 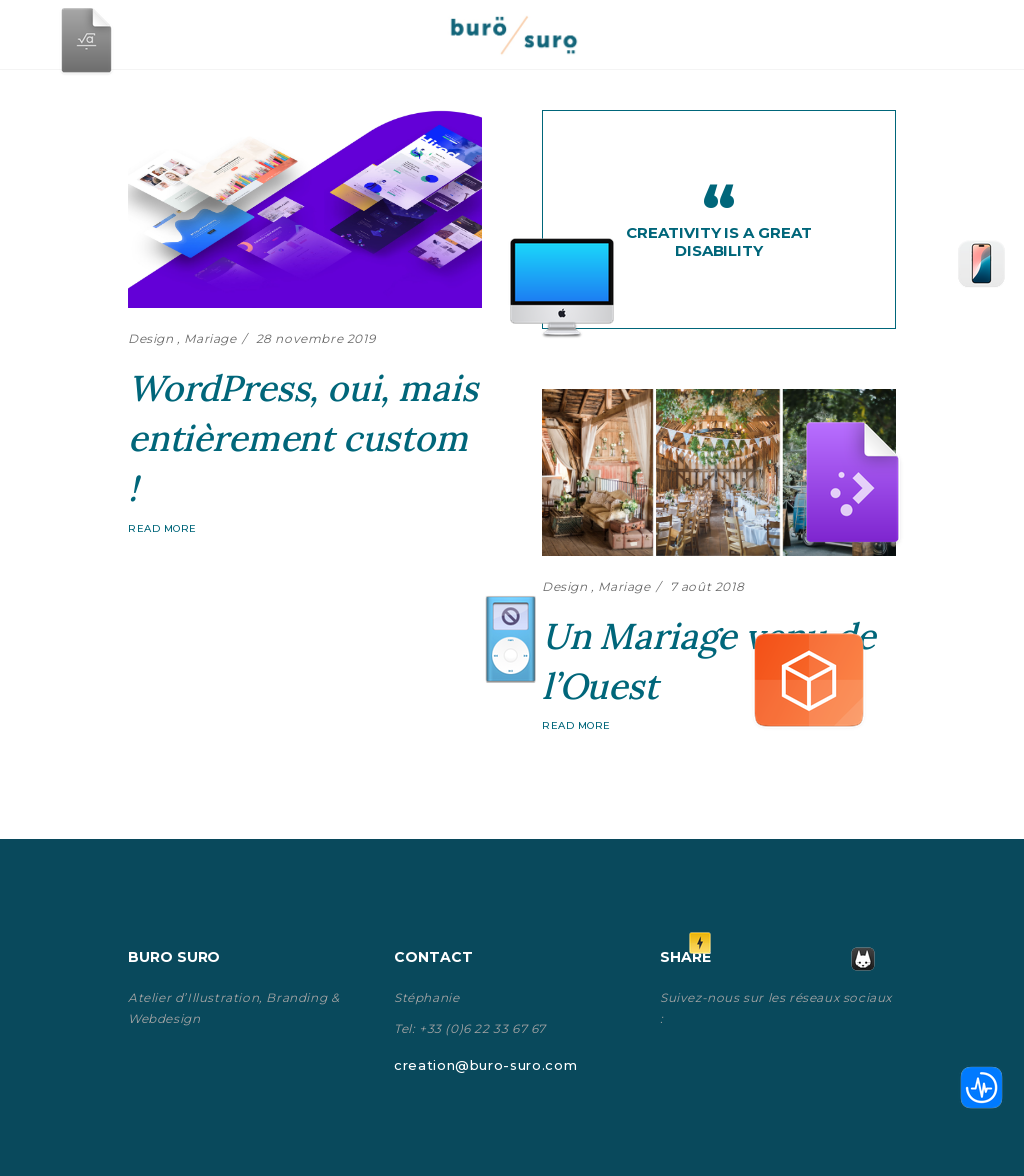 I want to click on access desktop or computer settings, so click(x=562, y=288).